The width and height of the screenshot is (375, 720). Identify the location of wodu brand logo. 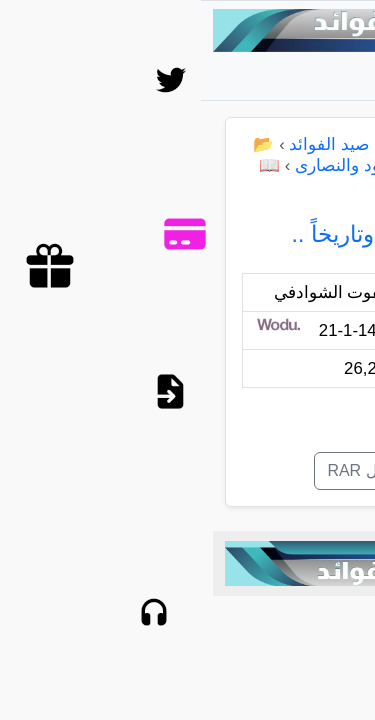
(278, 324).